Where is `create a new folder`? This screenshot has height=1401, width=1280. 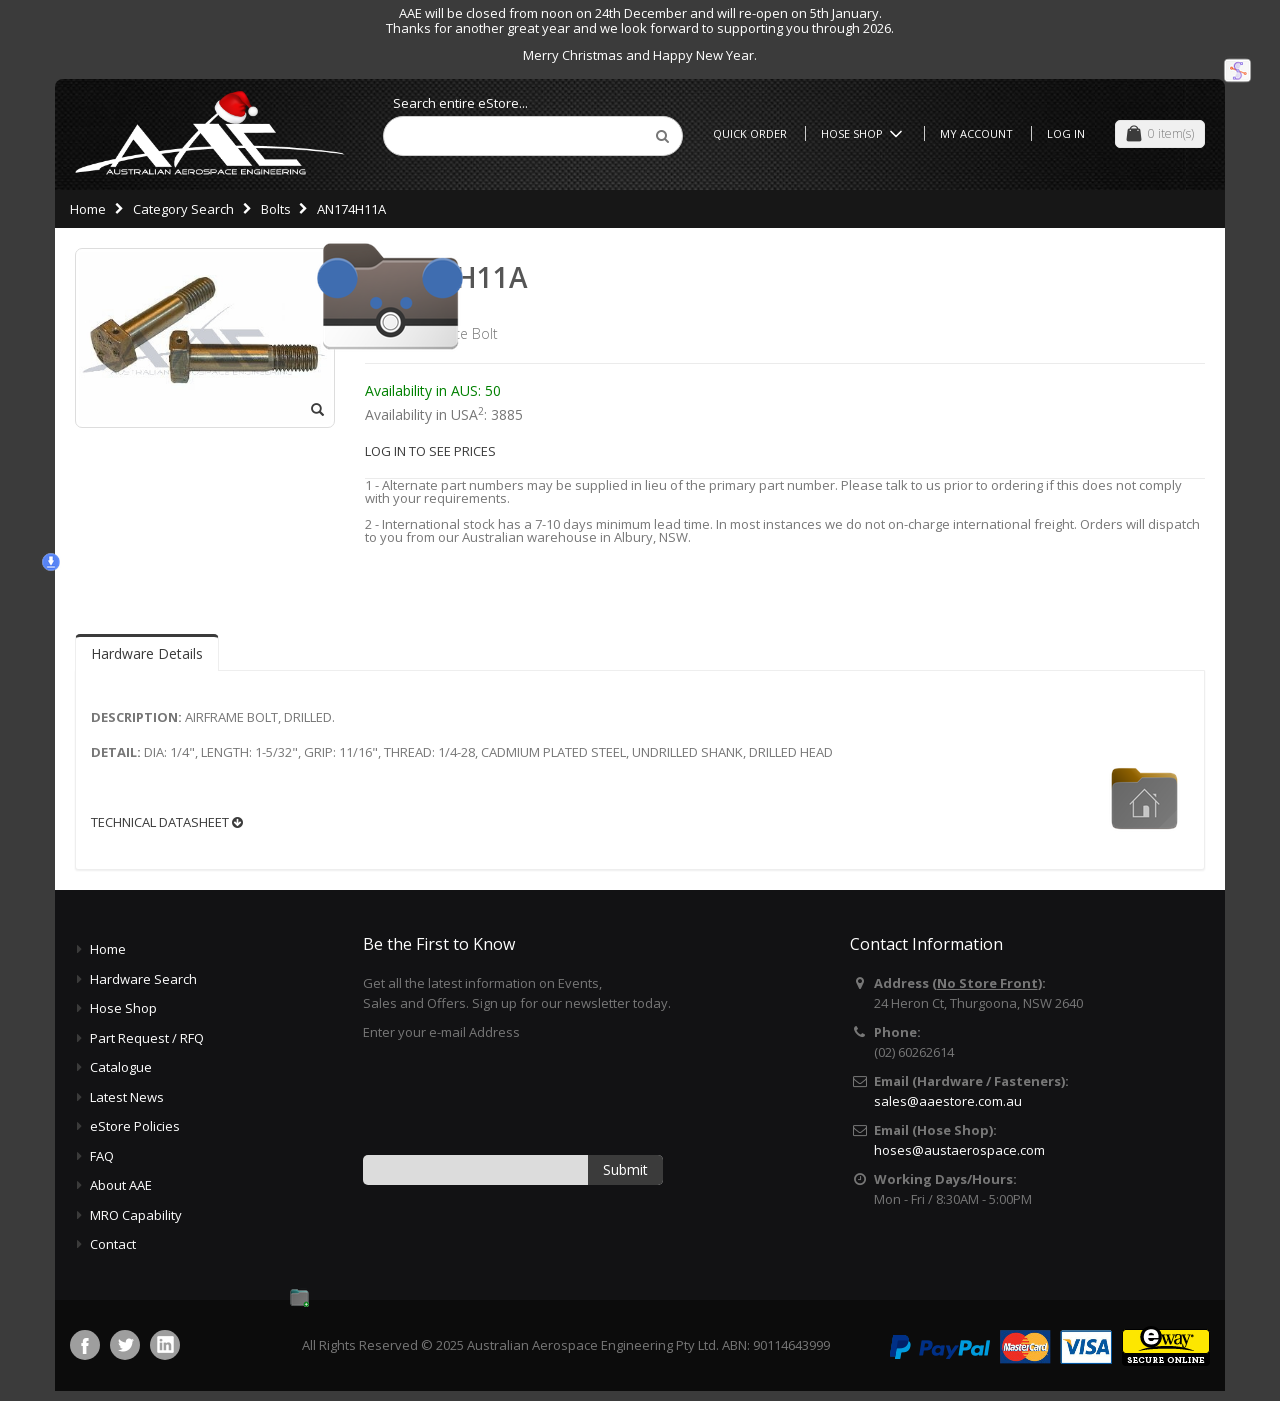 create a new folder is located at coordinates (299, 1297).